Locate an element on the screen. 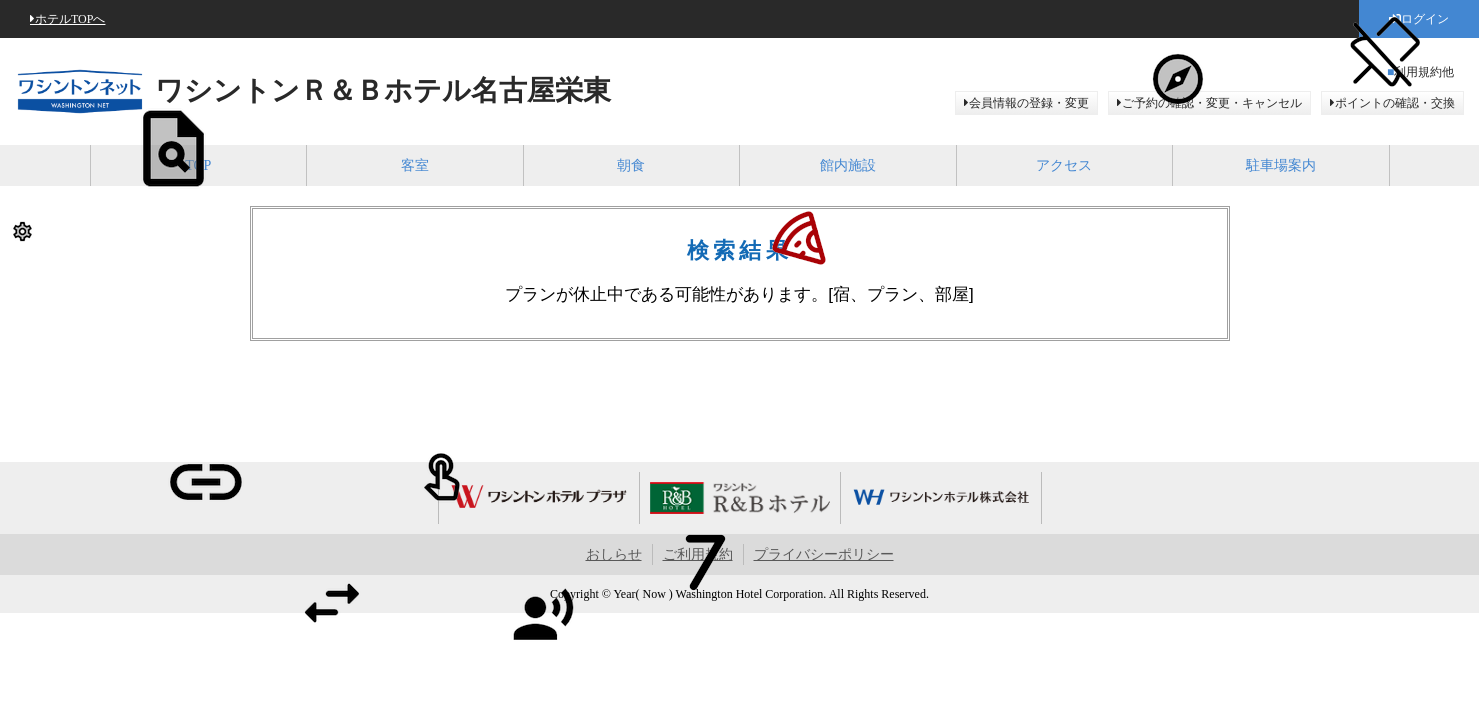 The width and height of the screenshot is (1479, 720). unpin this item is located at coordinates (1382, 54).